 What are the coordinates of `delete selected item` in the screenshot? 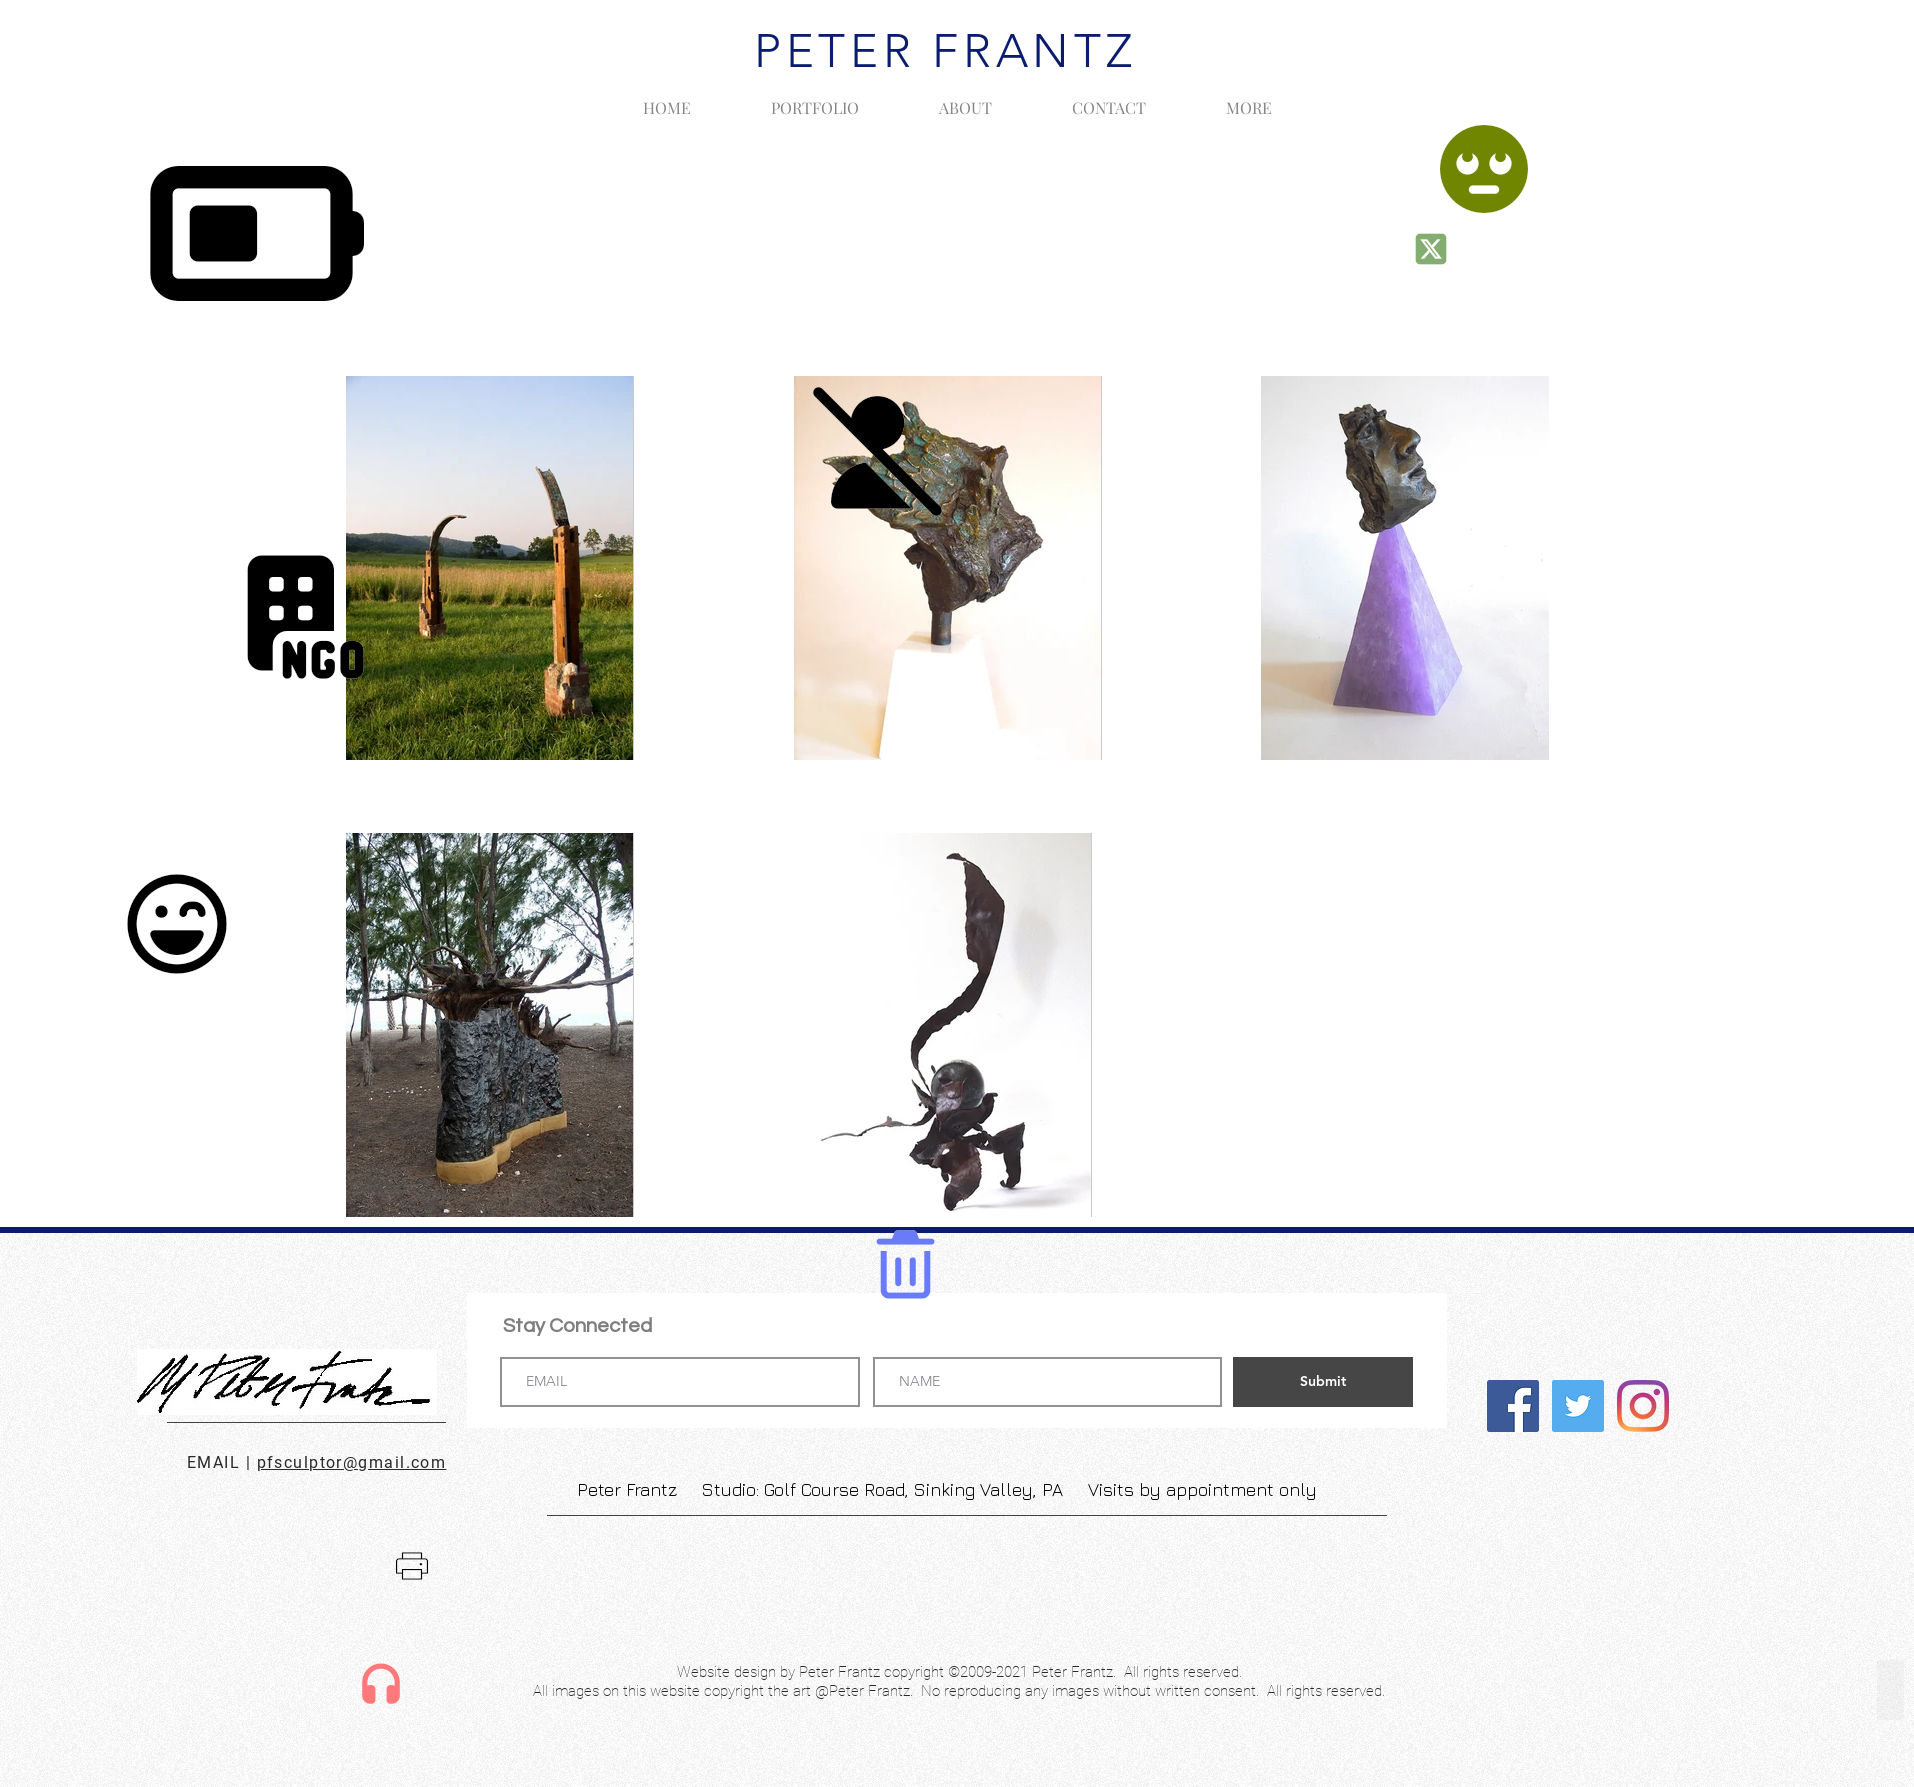 It's located at (905, 1265).